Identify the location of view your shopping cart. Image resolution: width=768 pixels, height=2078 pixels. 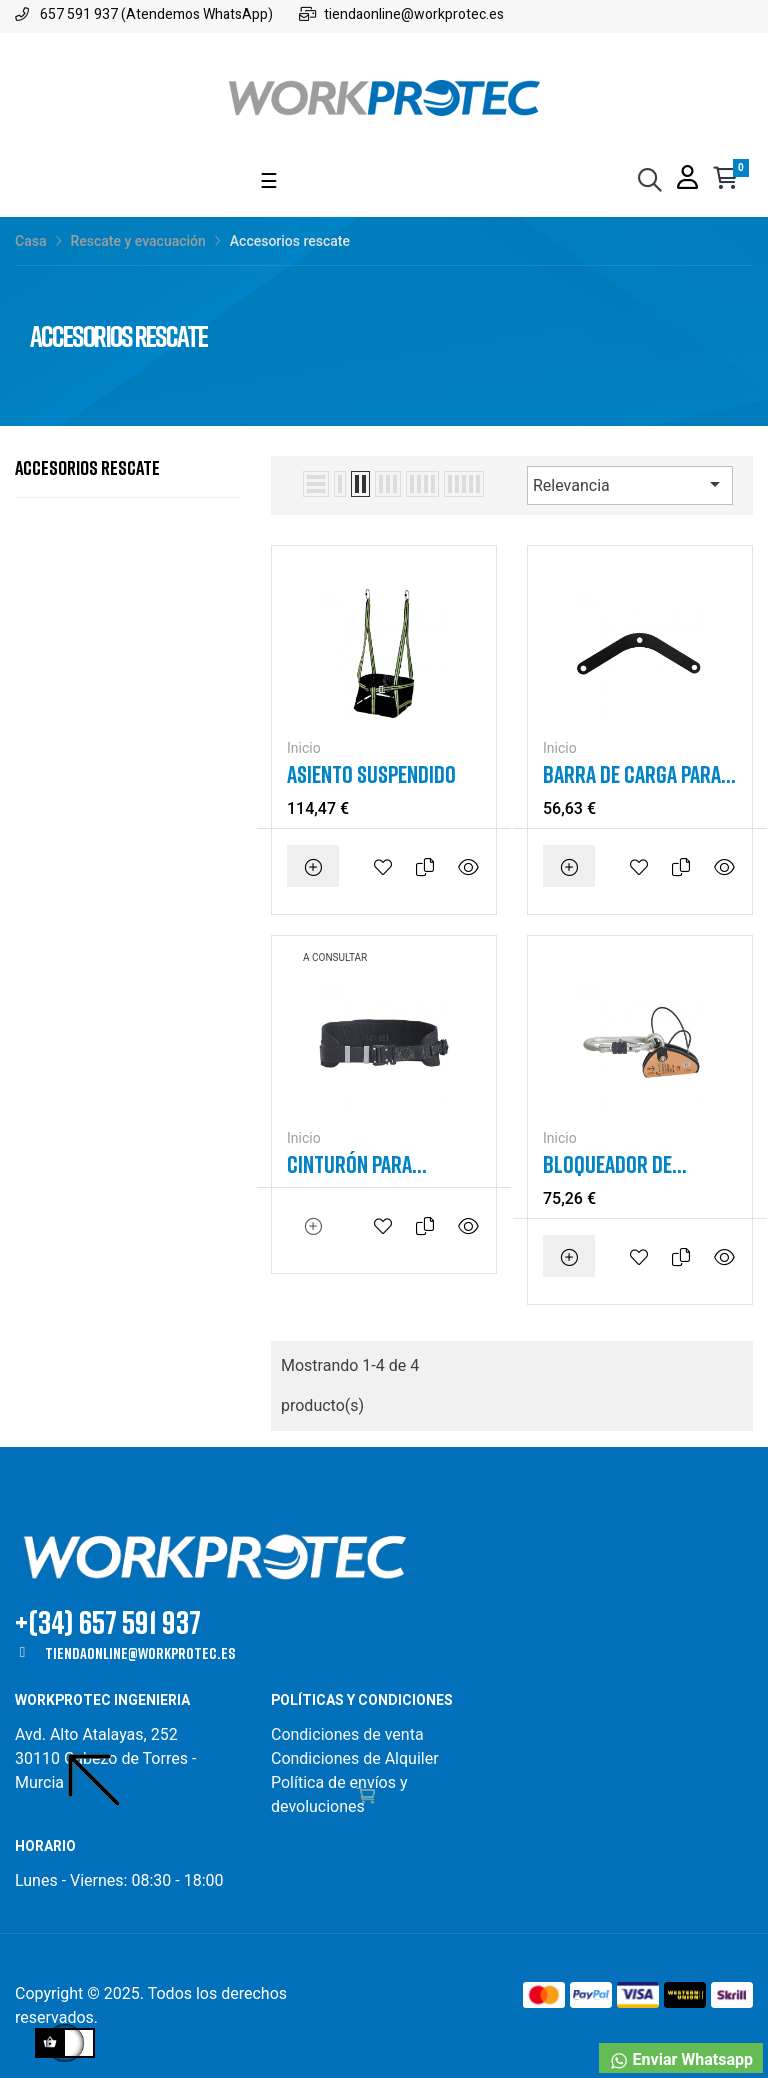
(366, 1795).